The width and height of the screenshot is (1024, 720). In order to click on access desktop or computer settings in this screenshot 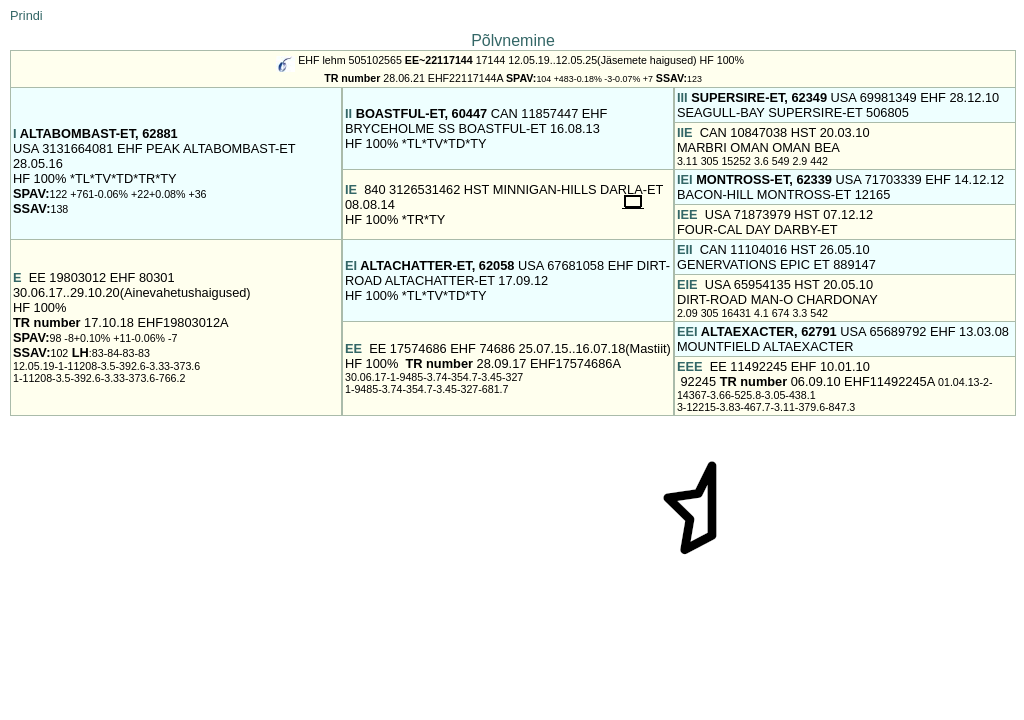, I will do `click(633, 202)`.